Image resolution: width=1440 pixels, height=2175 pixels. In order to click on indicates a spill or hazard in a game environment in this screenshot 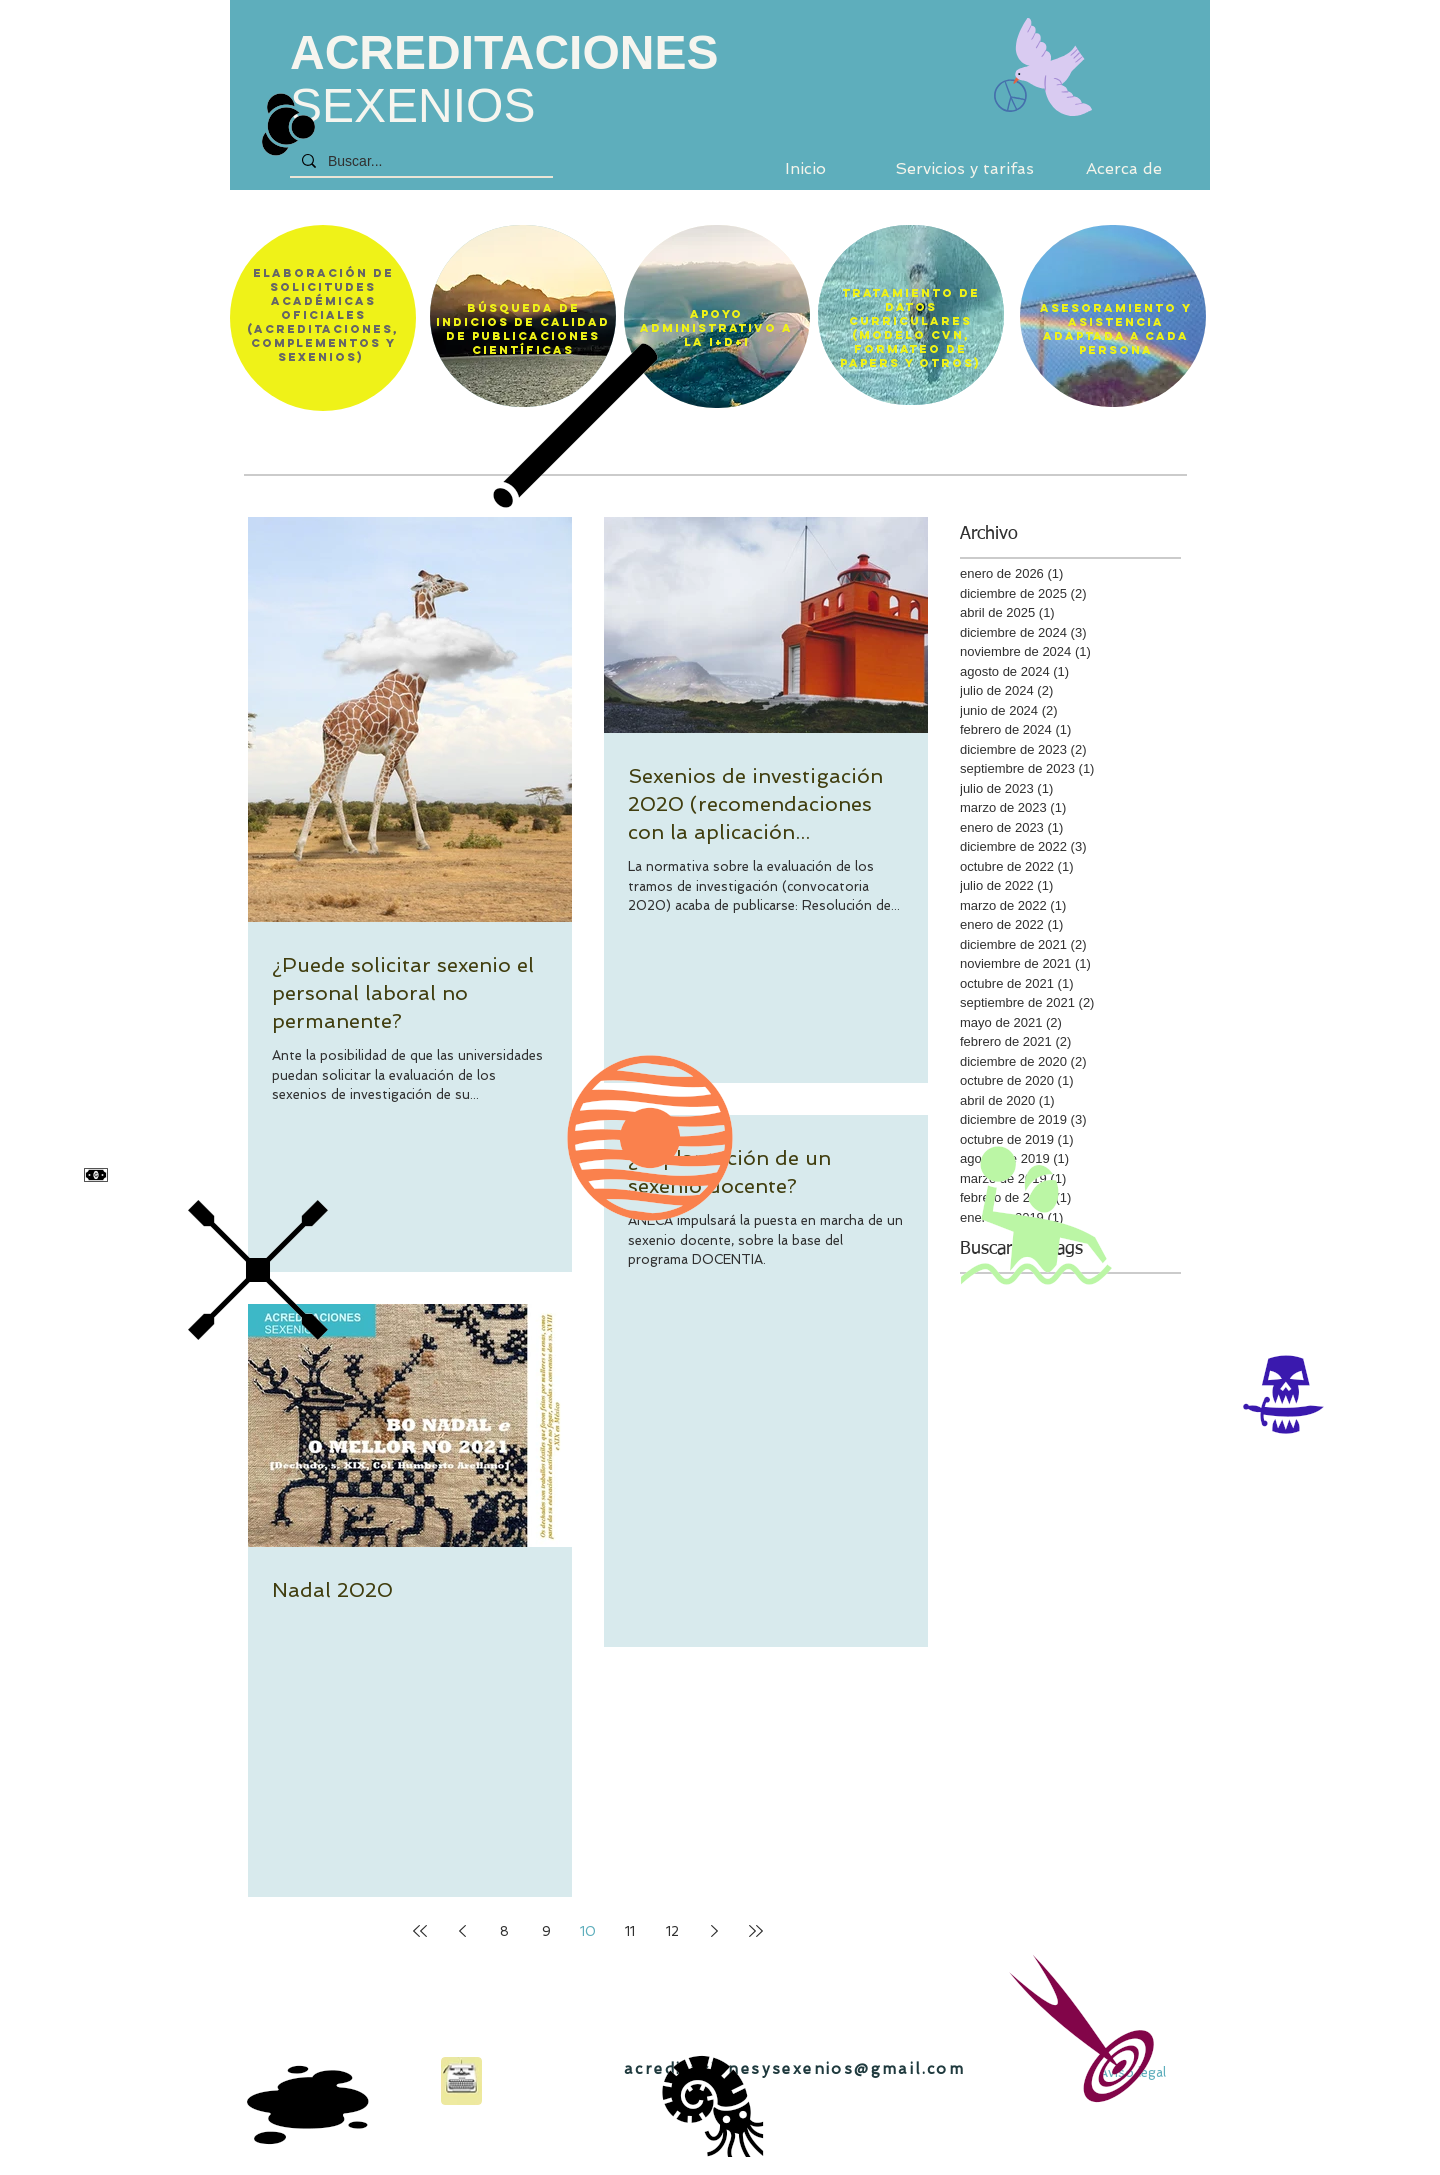, I will do `click(307, 2095)`.